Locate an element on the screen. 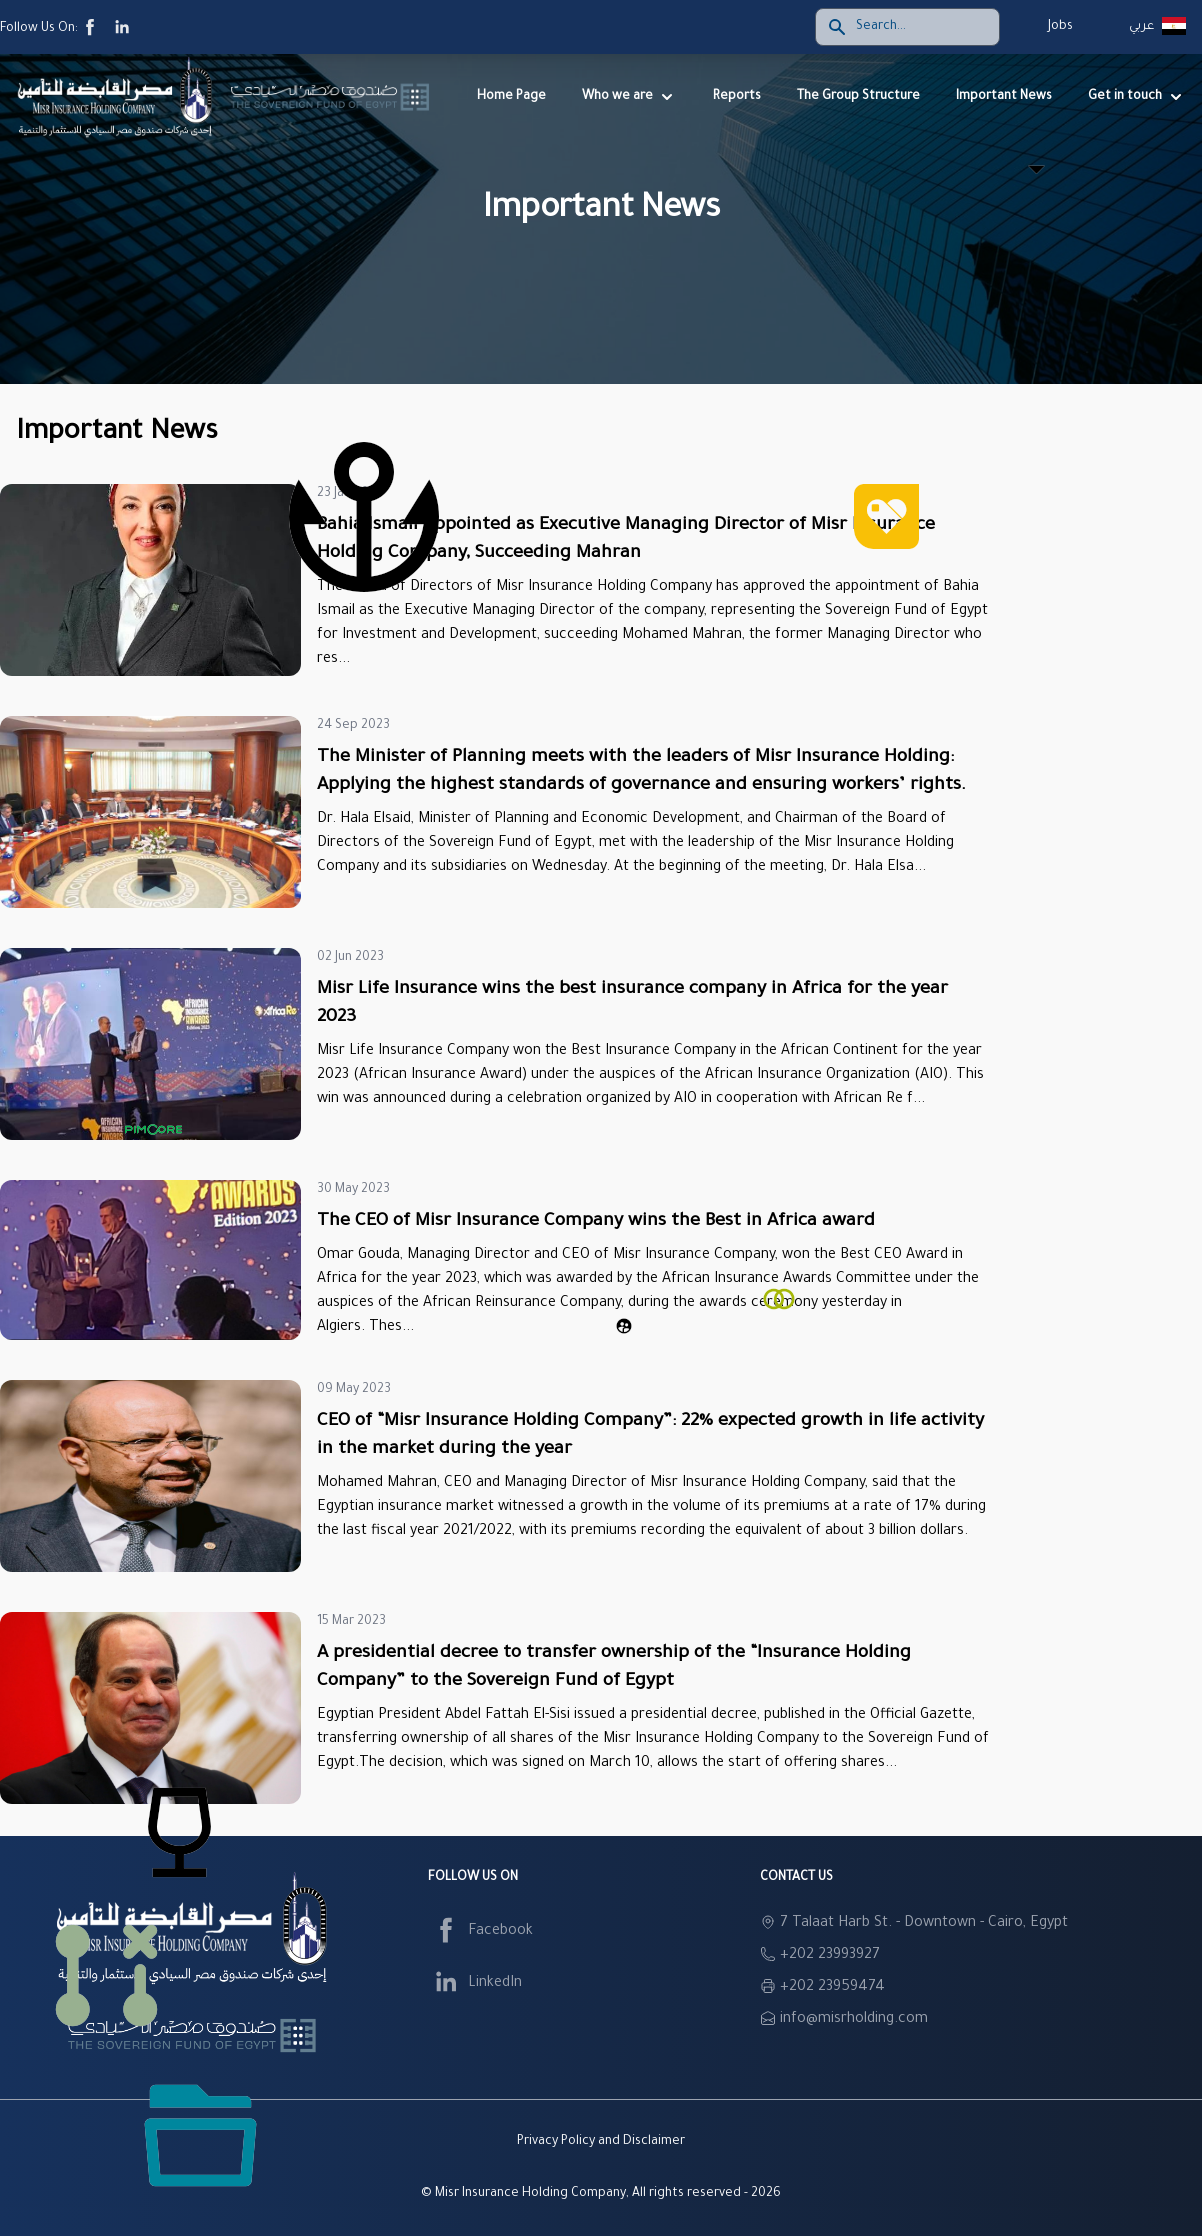 The height and width of the screenshot is (2236, 1202). view group members or team is located at coordinates (624, 1326).